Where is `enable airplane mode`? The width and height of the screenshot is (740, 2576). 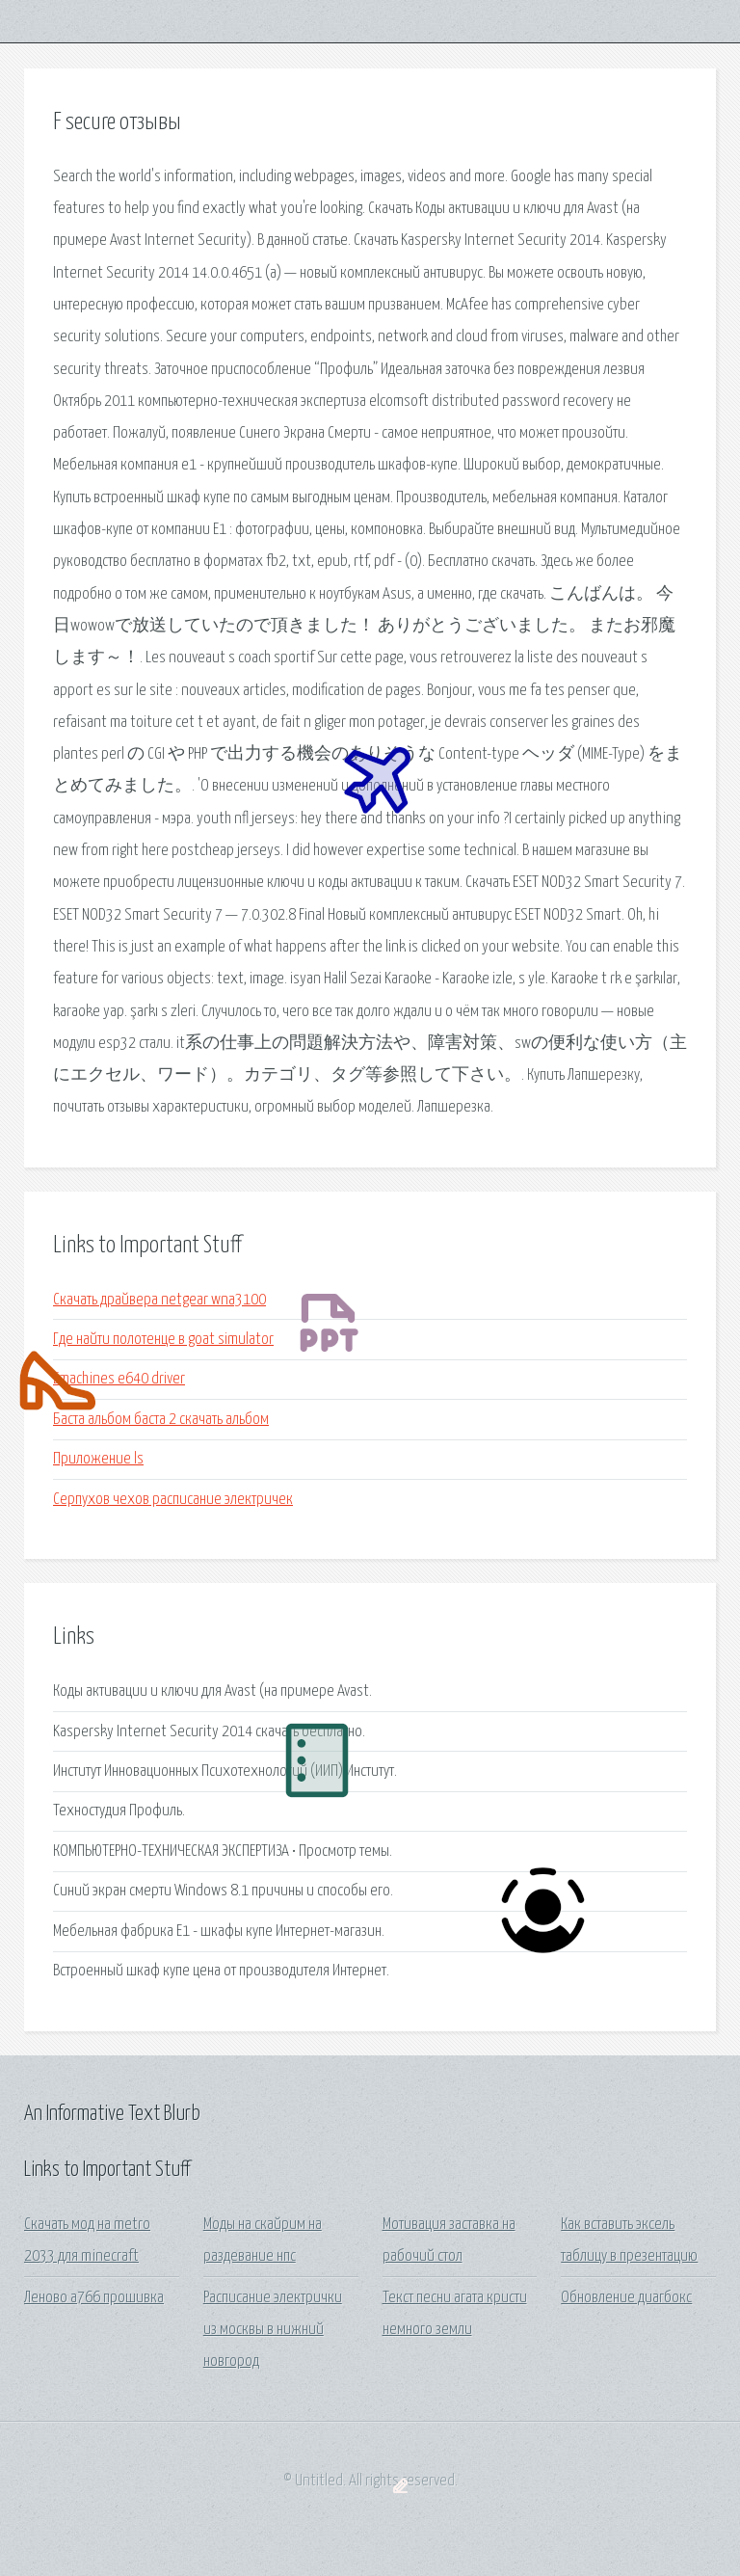
enable airplane mode is located at coordinates (379, 779).